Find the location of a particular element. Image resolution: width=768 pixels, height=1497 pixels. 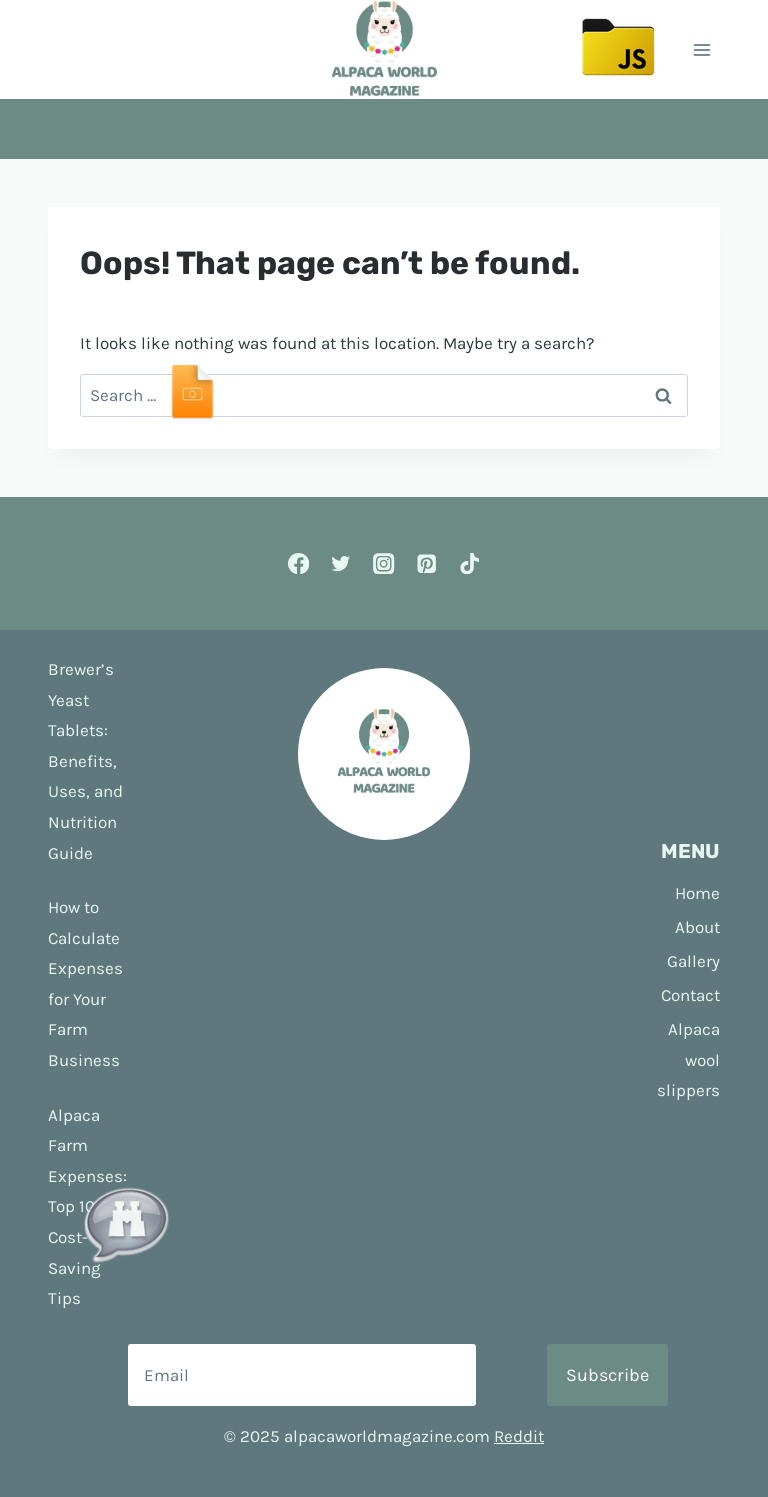

a sketchbook or graphics file is located at coordinates (192, 392).